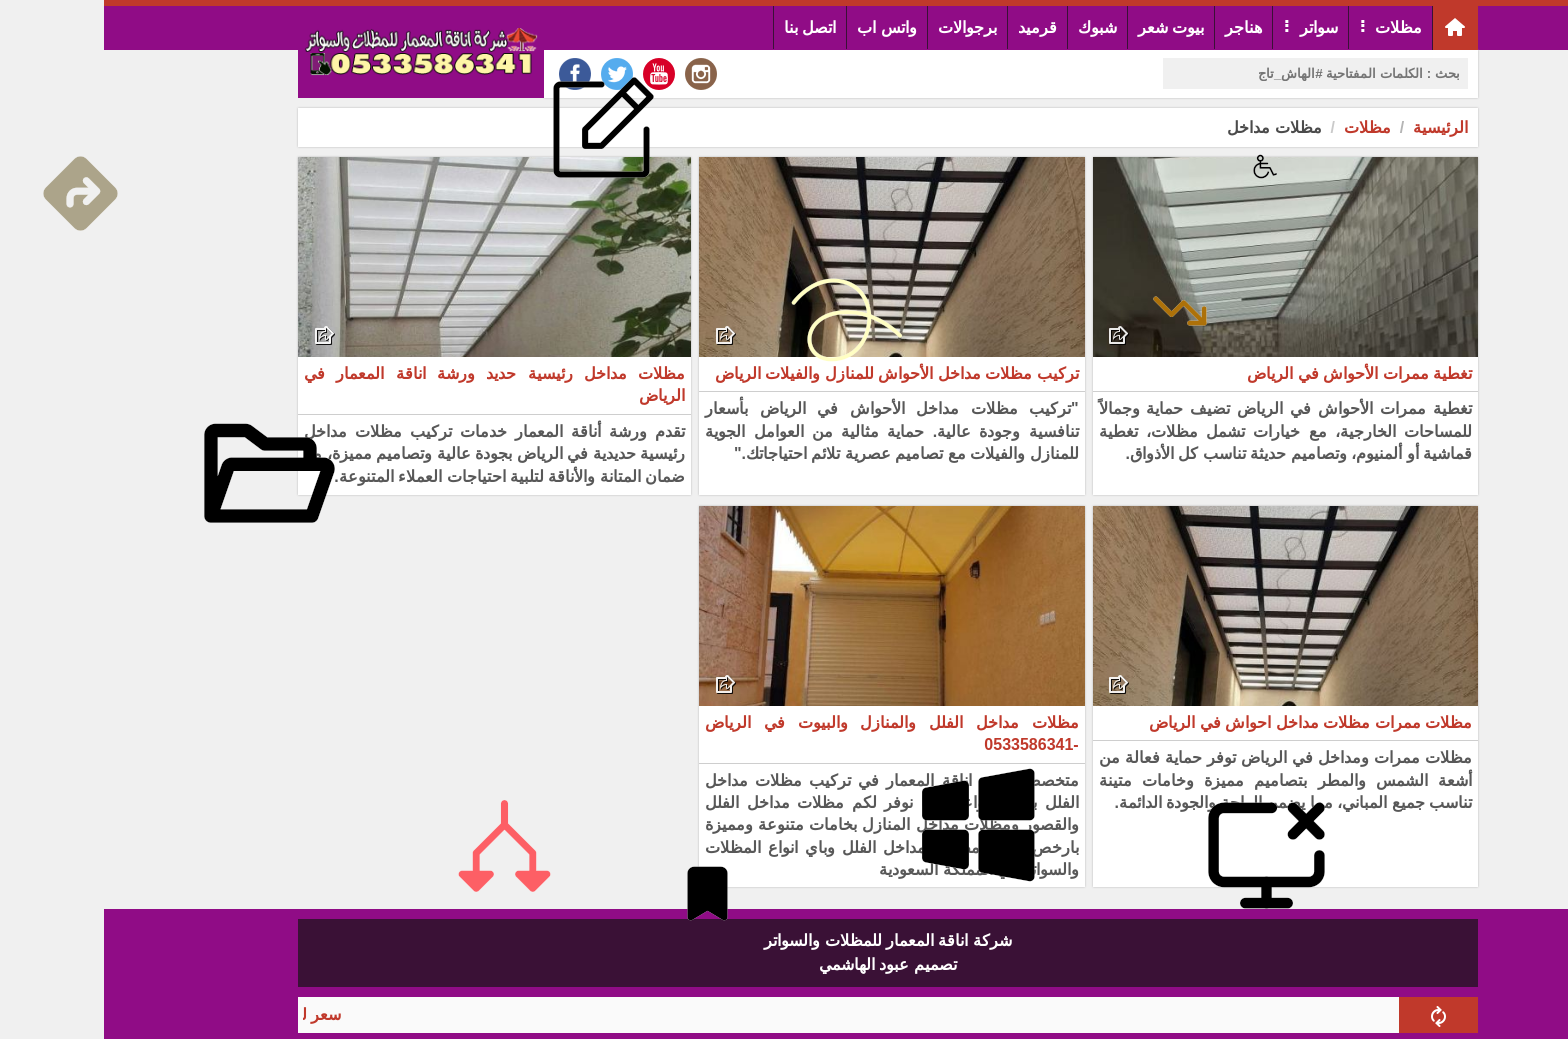  What do you see at coordinates (265, 471) in the screenshot?
I see `open a folder to view its contents` at bounding box center [265, 471].